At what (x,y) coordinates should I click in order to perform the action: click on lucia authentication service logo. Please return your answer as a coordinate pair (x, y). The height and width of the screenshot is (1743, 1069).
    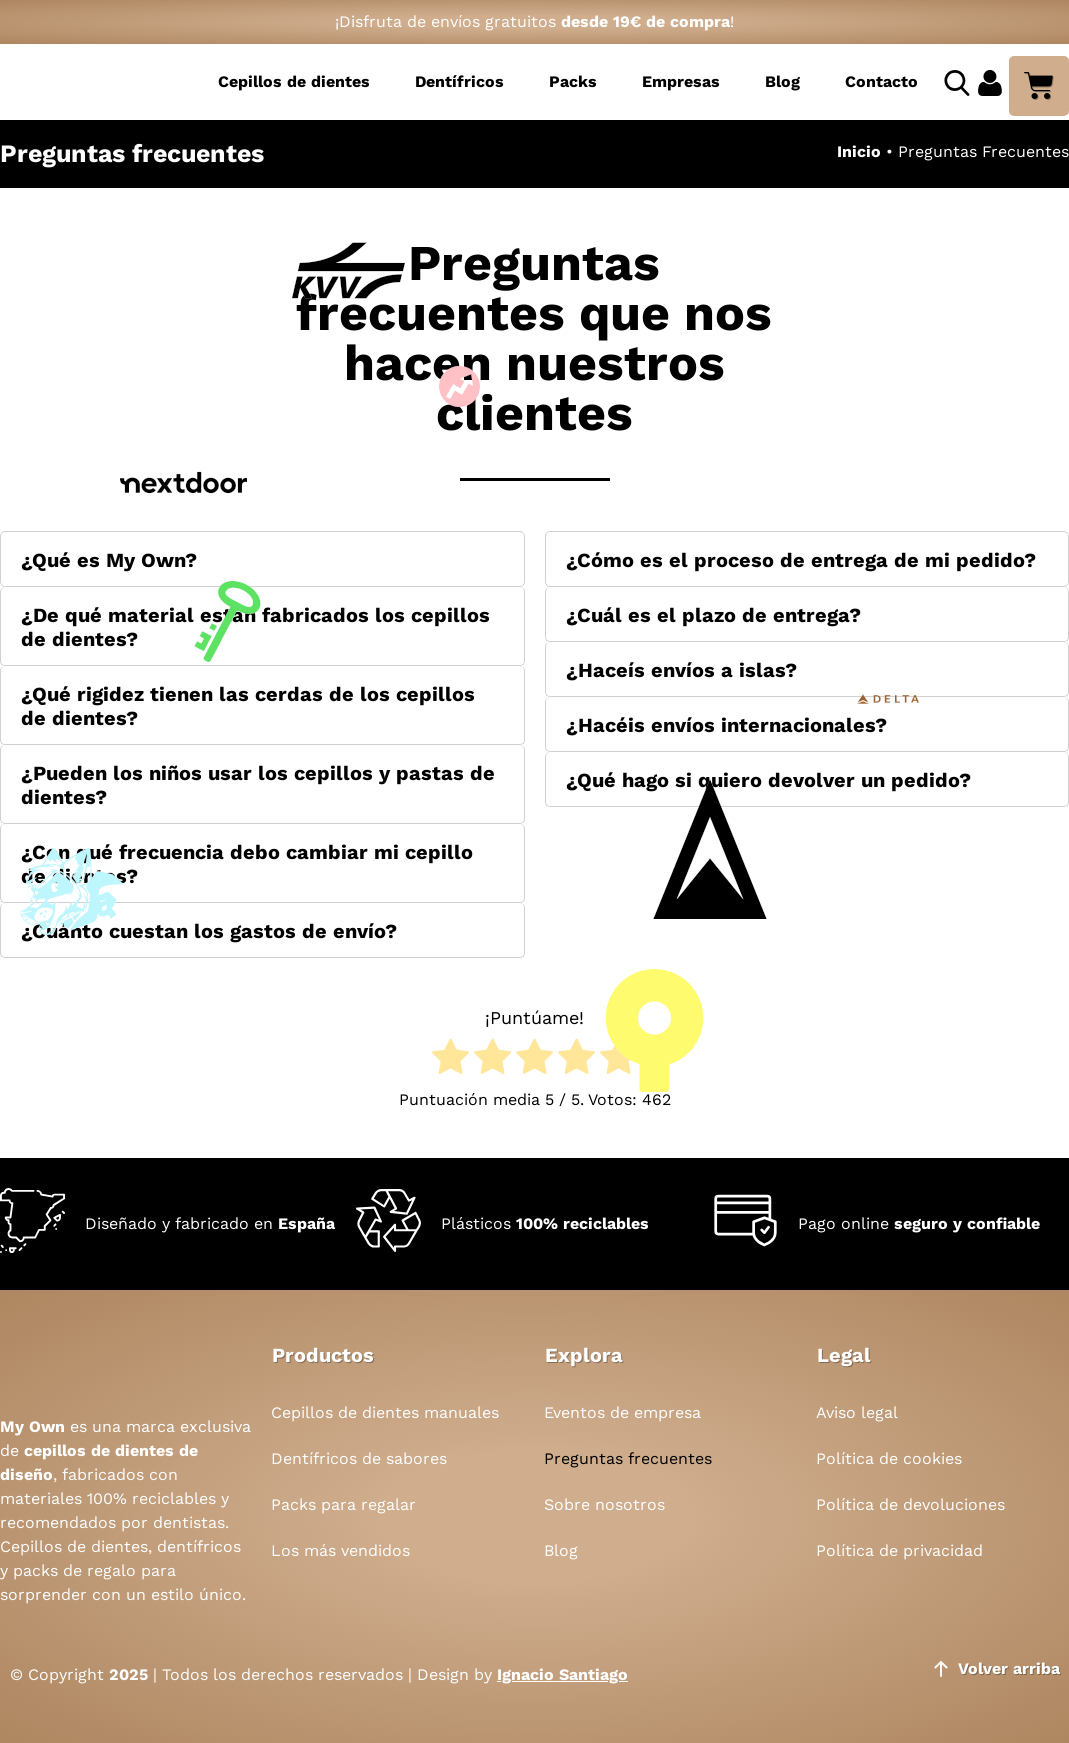
    Looking at the image, I should click on (710, 849).